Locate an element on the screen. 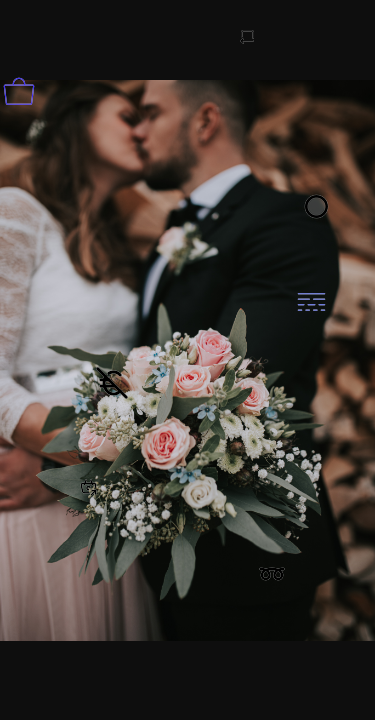 This screenshot has width=375, height=720. view your shopping bag is located at coordinates (19, 93).